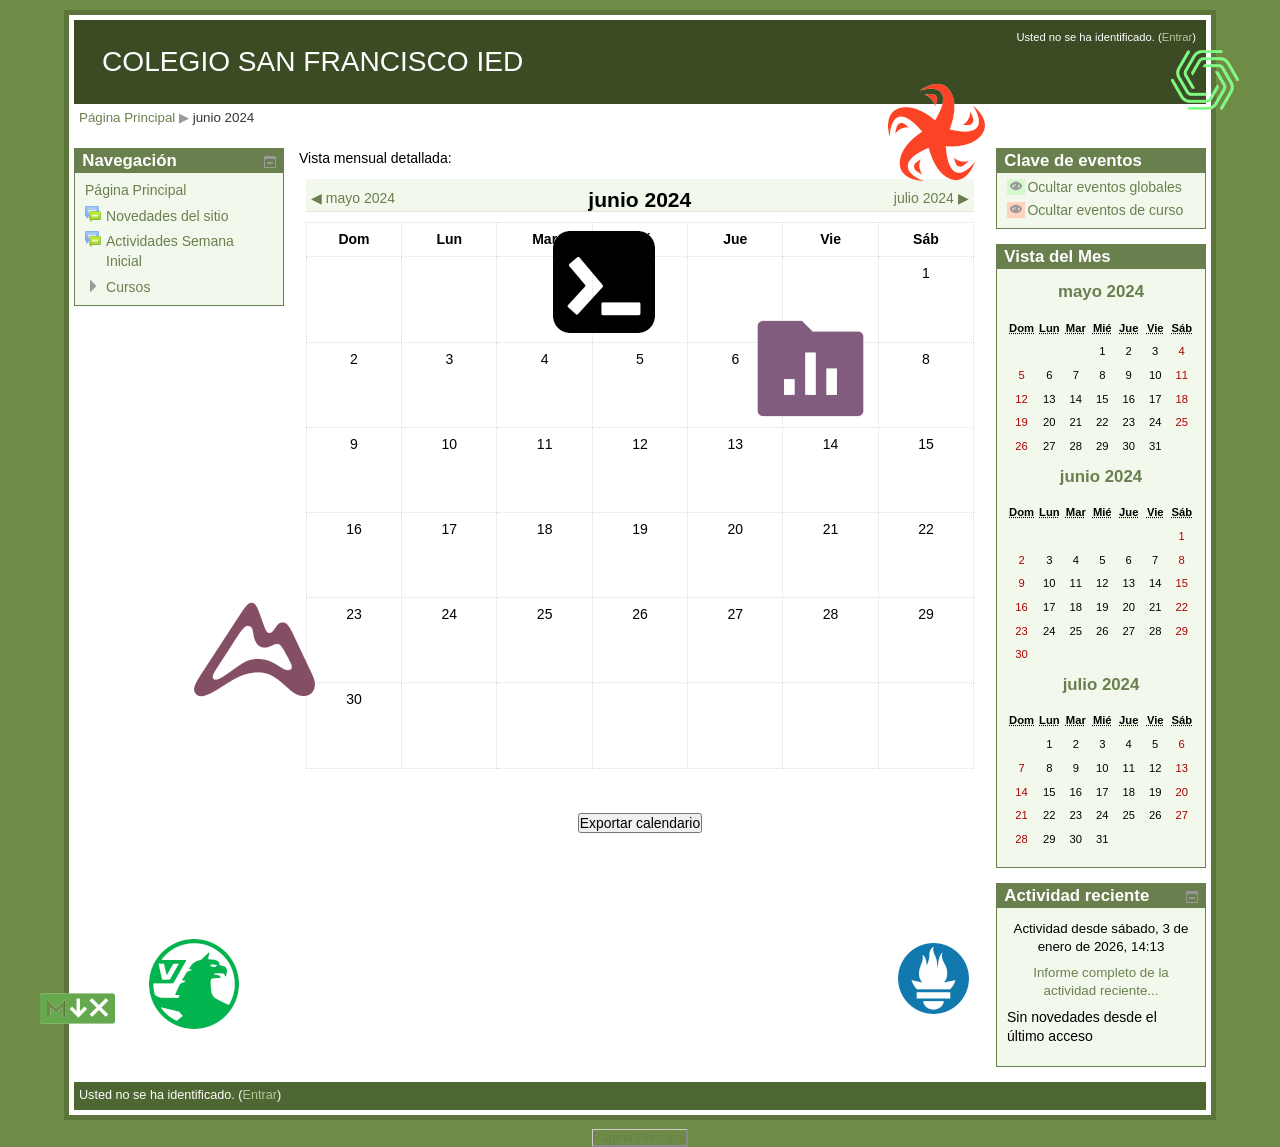  I want to click on visit the Educative learning platform, so click(604, 282).